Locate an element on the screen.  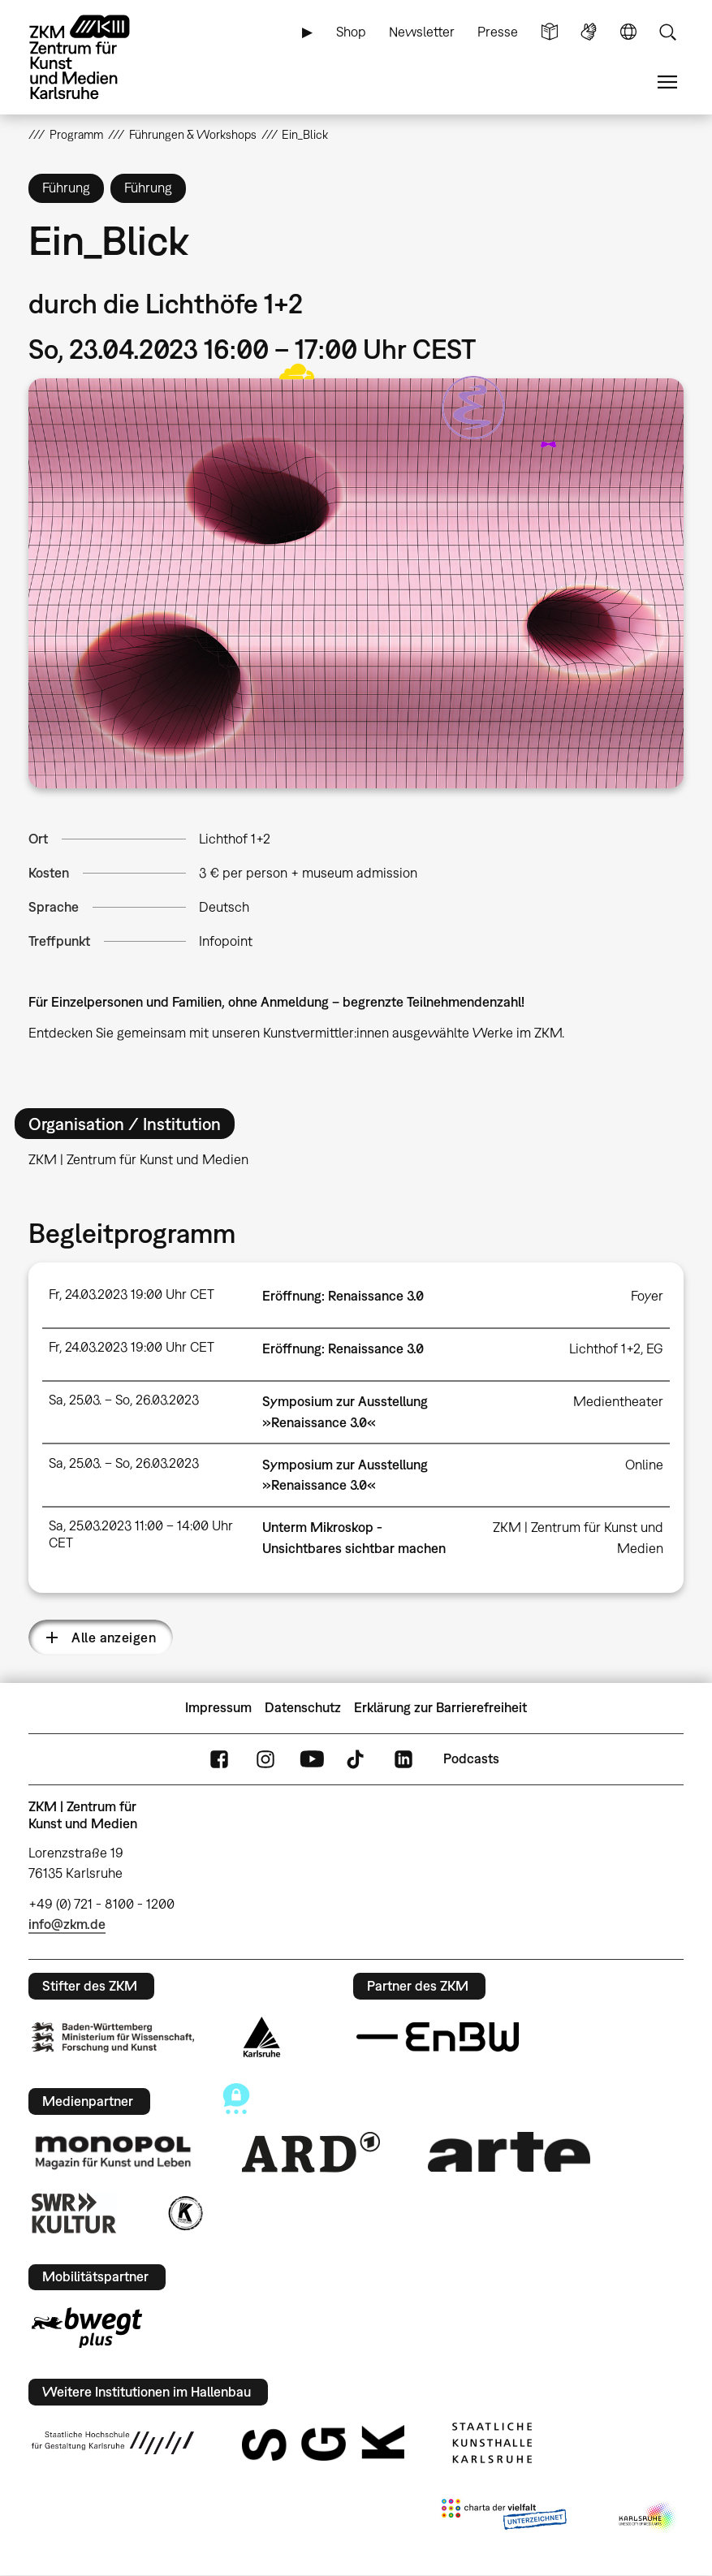
cloudflare logo is located at coordinates (296, 371).